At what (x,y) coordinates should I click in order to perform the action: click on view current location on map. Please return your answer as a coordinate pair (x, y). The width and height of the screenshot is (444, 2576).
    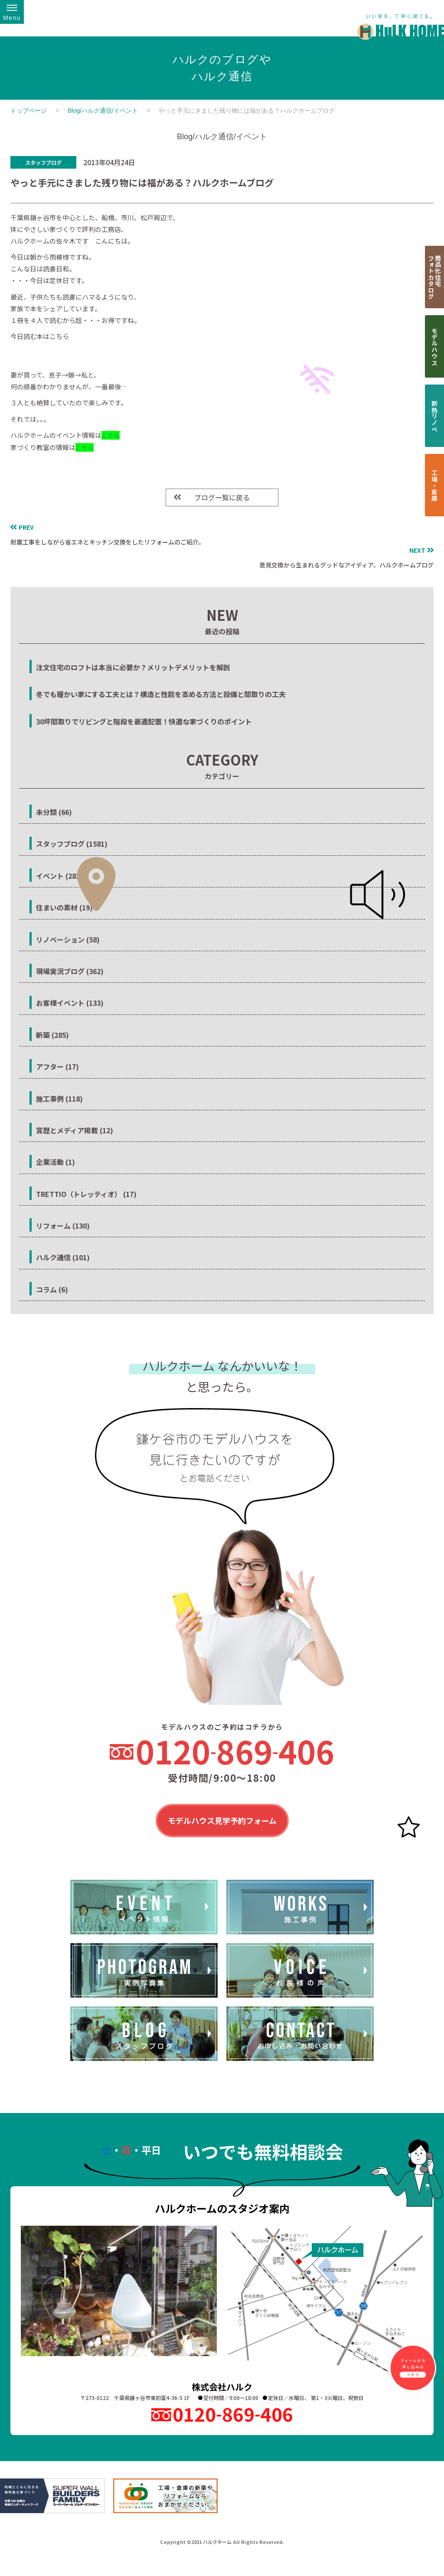
    Looking at the image, I should click on (96, 884).